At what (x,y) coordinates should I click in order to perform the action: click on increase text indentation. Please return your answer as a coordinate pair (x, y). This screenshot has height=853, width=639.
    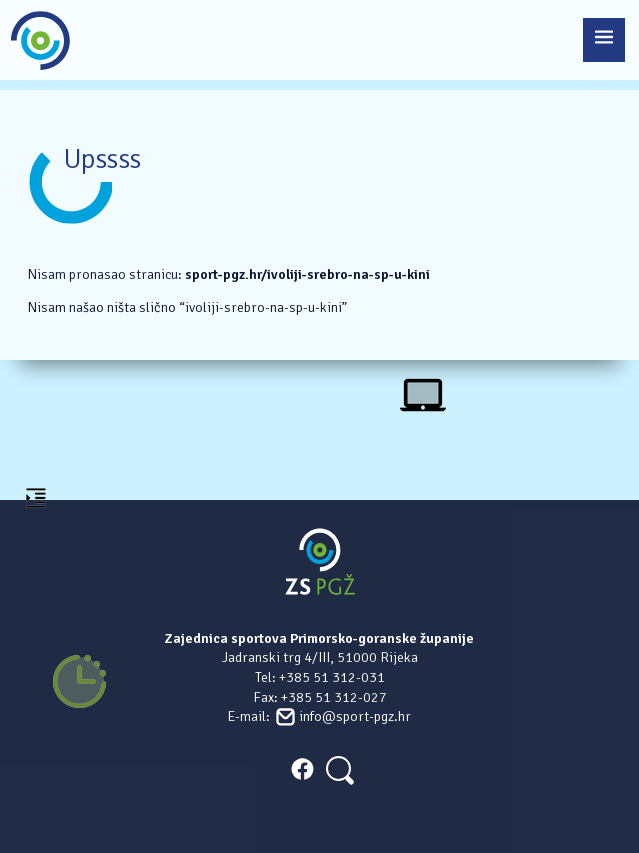
    Looking at the image, I should click on (36, 498).